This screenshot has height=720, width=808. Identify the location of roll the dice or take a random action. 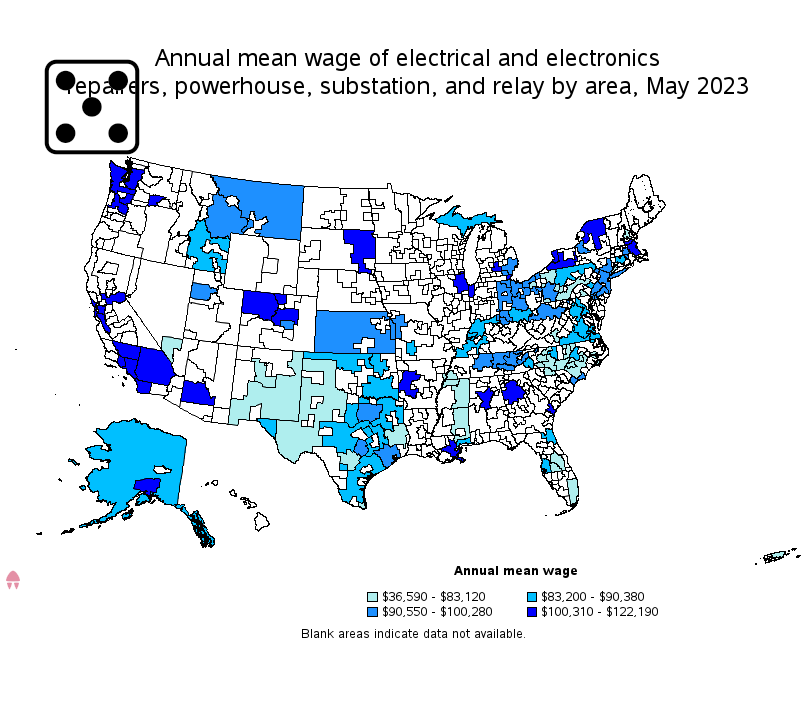
(92, 107).